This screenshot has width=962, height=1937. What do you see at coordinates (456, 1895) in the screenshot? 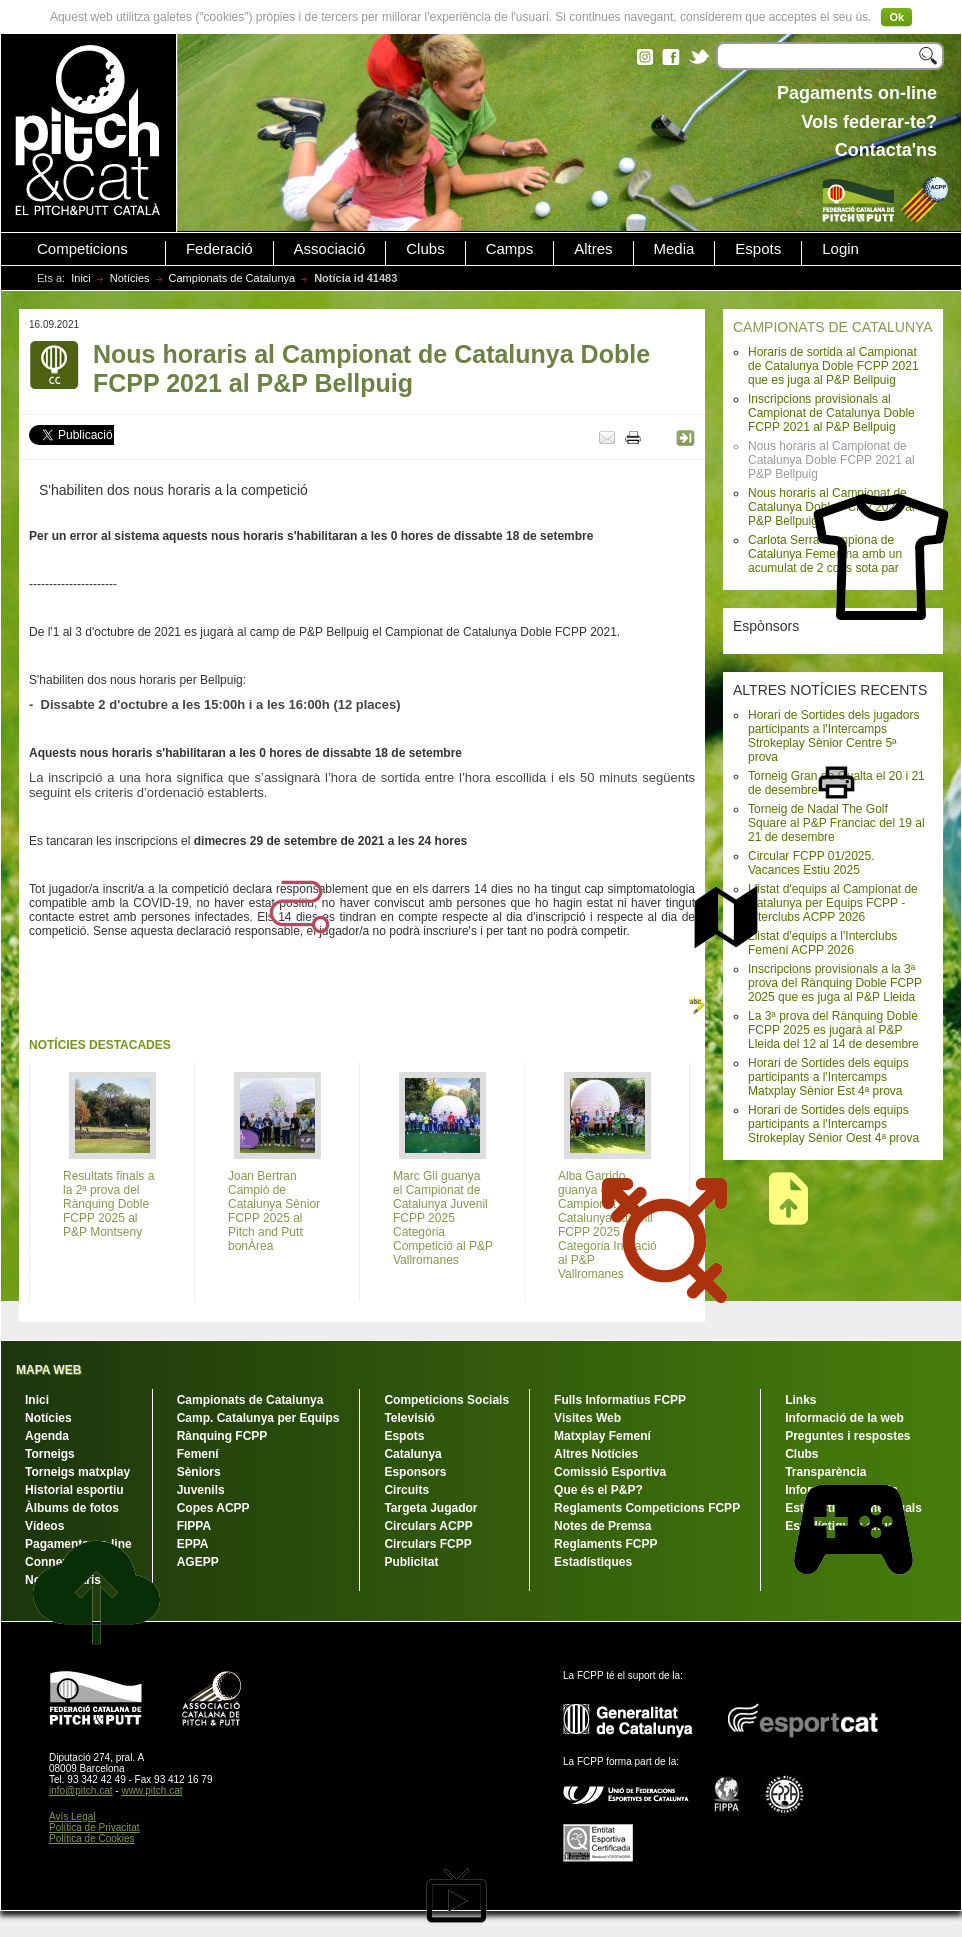
I see `watch live television or streaming content` at bounding box center [456, 1895].